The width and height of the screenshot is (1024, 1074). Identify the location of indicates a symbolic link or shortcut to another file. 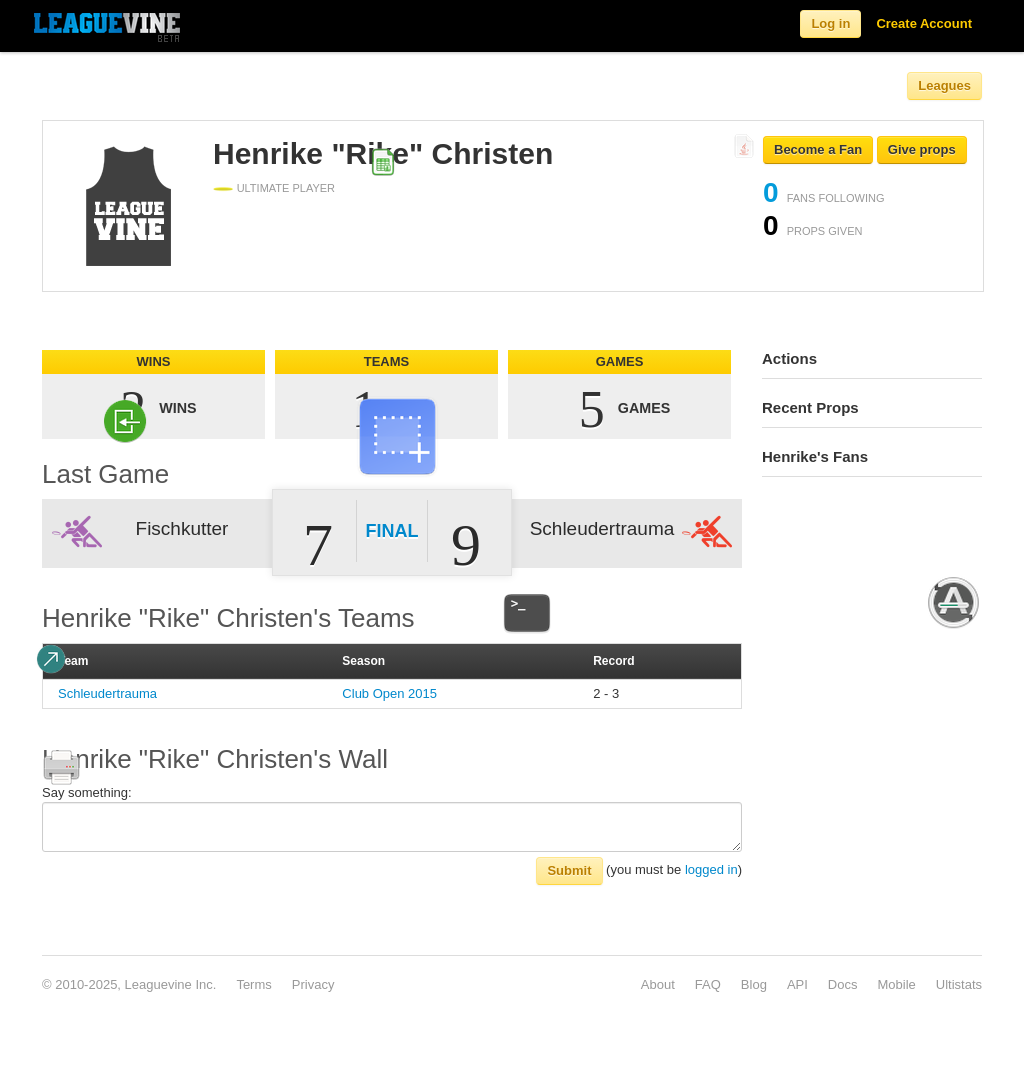
(51, 659).